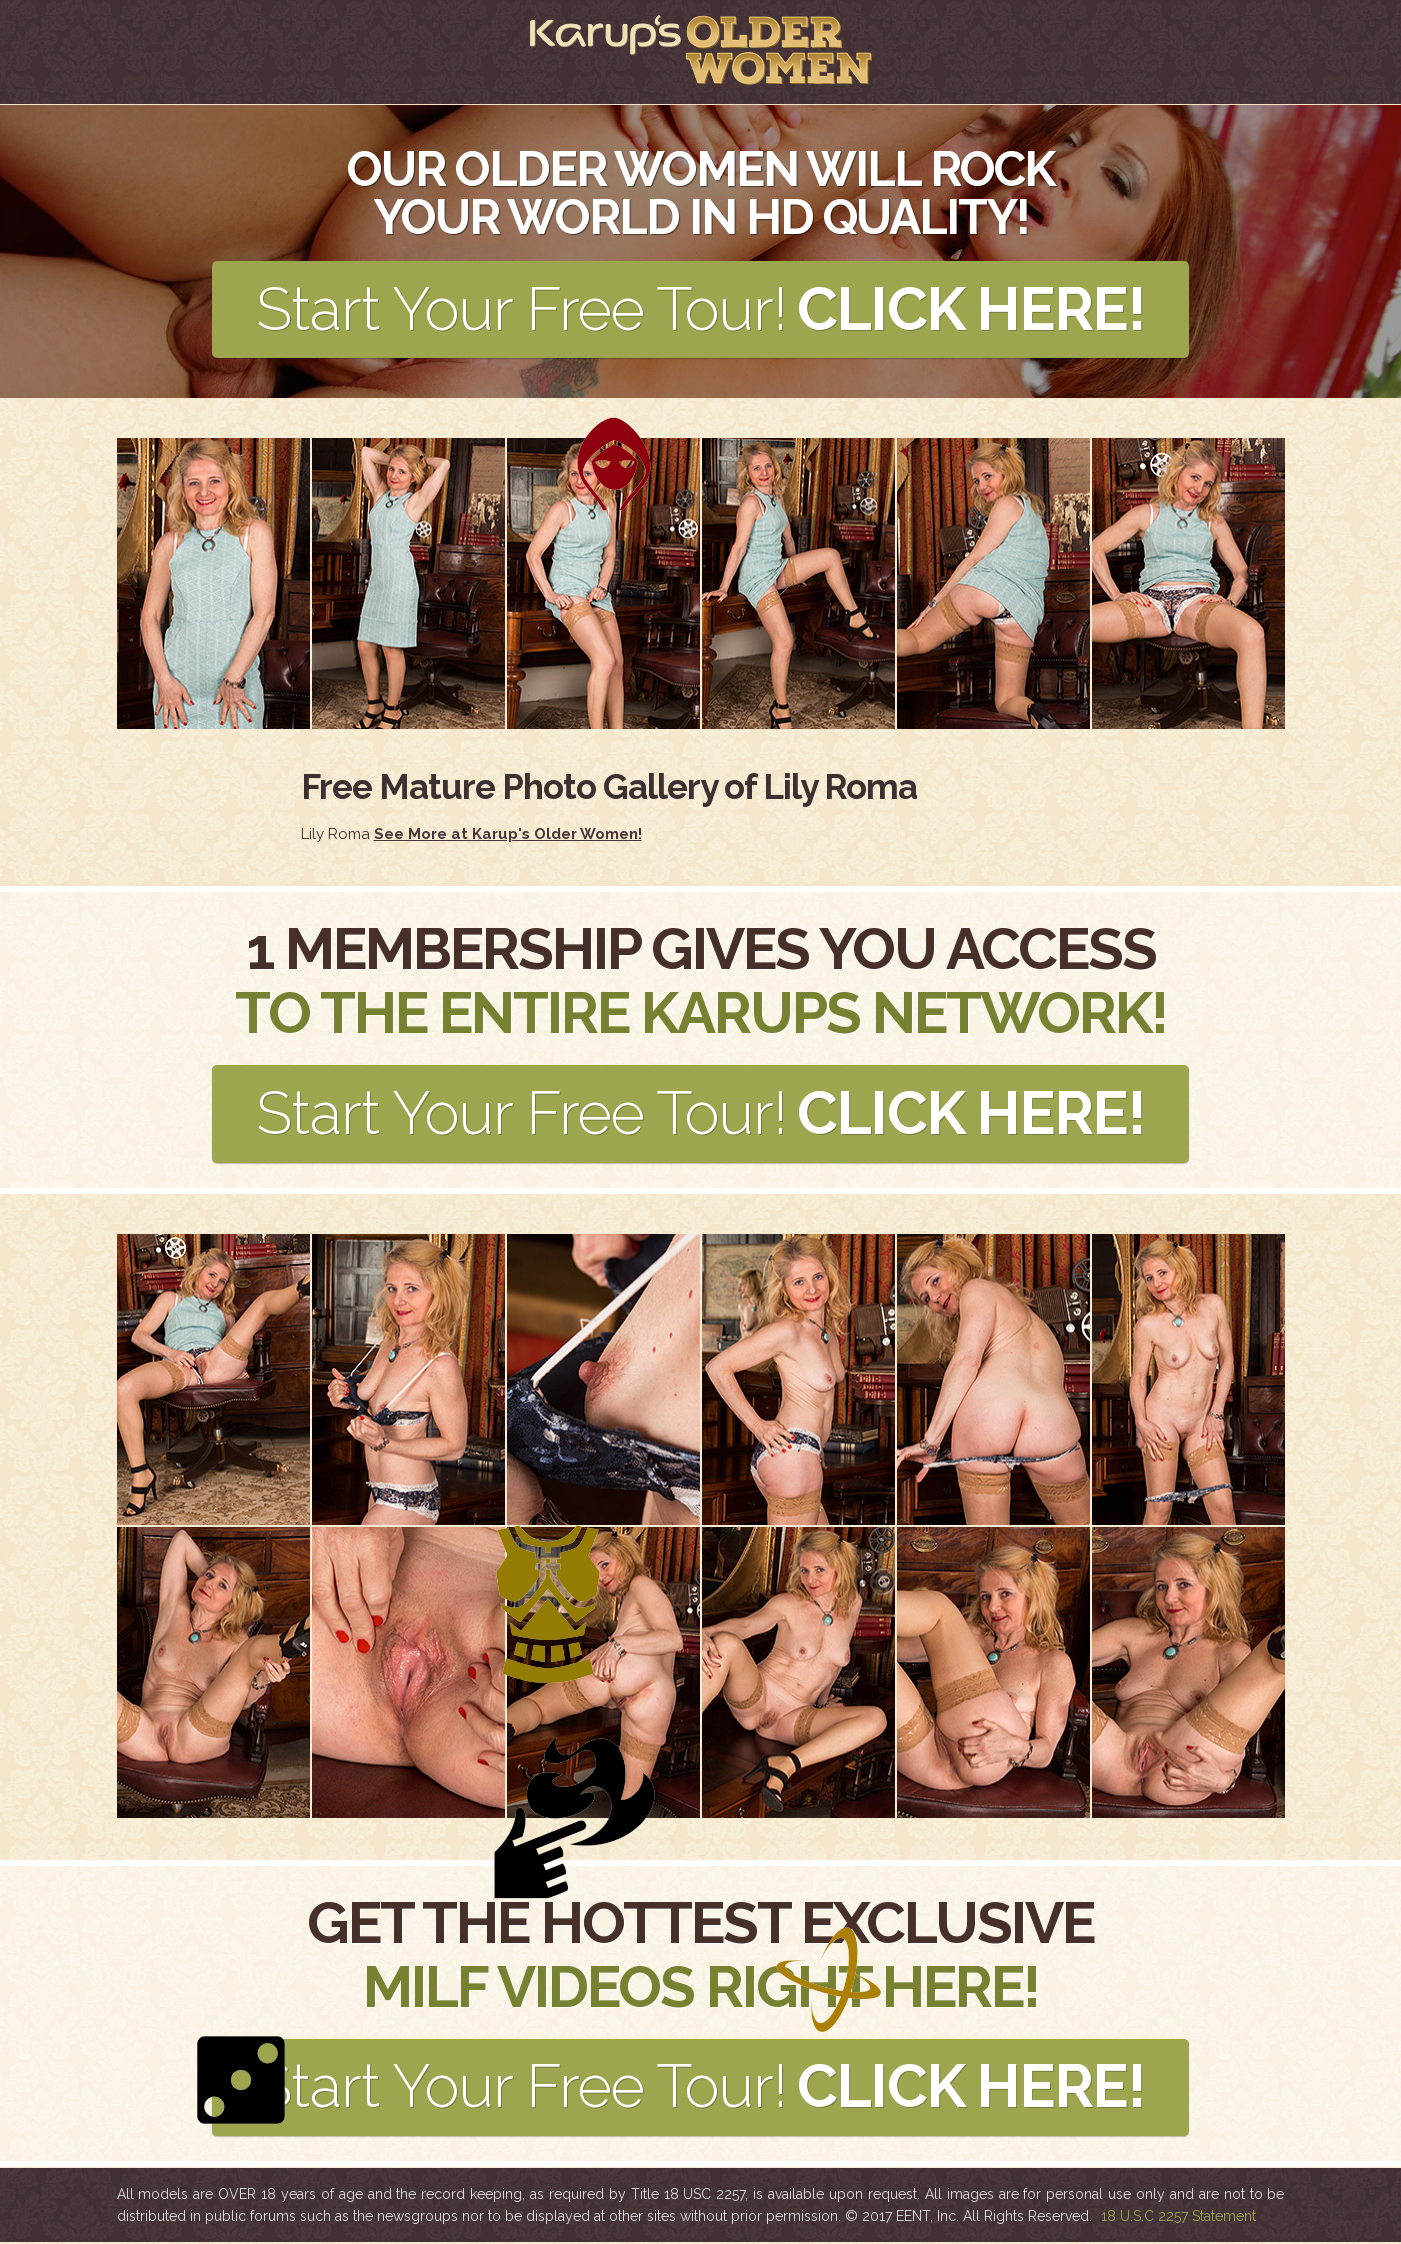  What do you see at coordinates (614, 464) in the screenshot?
I see `select rogue or stealth character class` at bounding box center [614, 464].